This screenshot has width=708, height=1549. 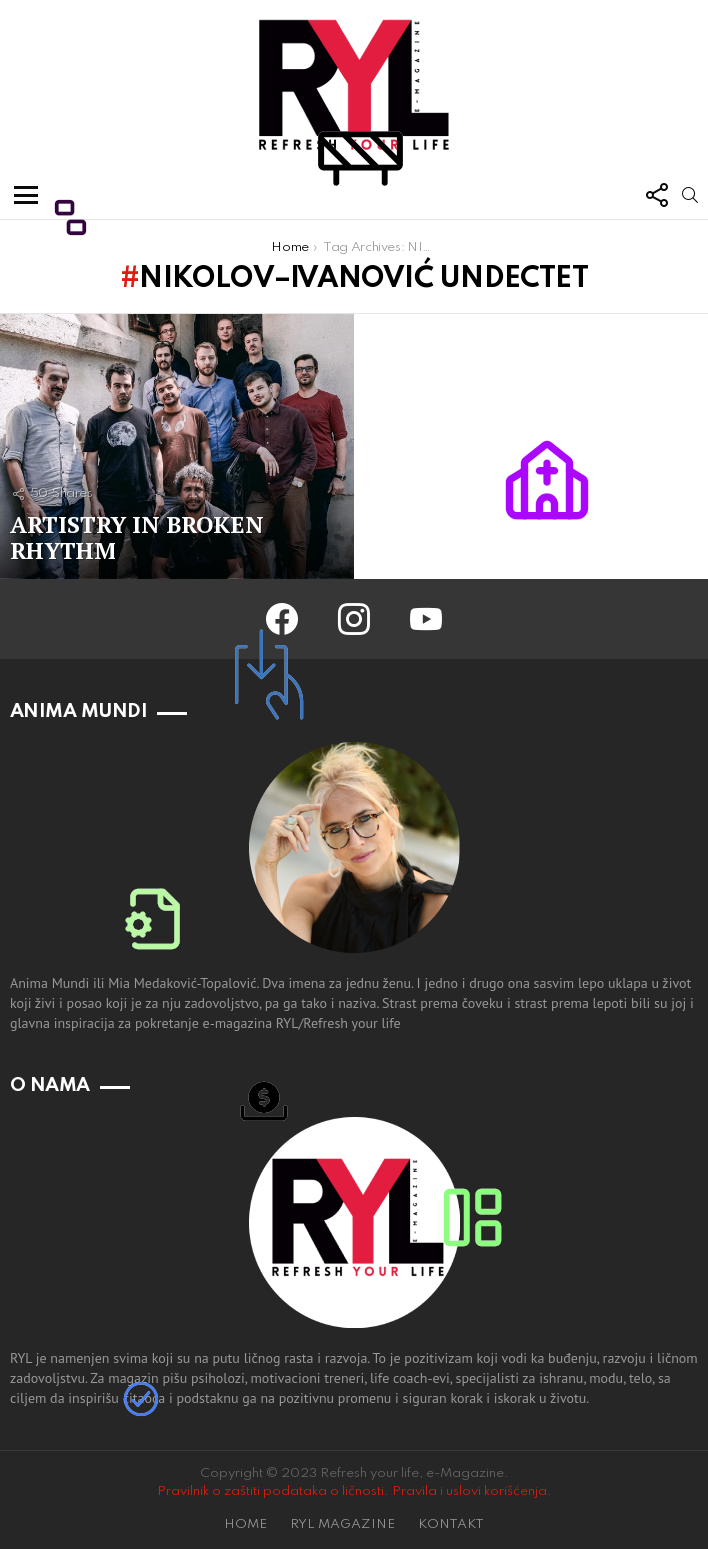 I want to click on indicates a blocked or restricted area, so click(x=360, y=155).